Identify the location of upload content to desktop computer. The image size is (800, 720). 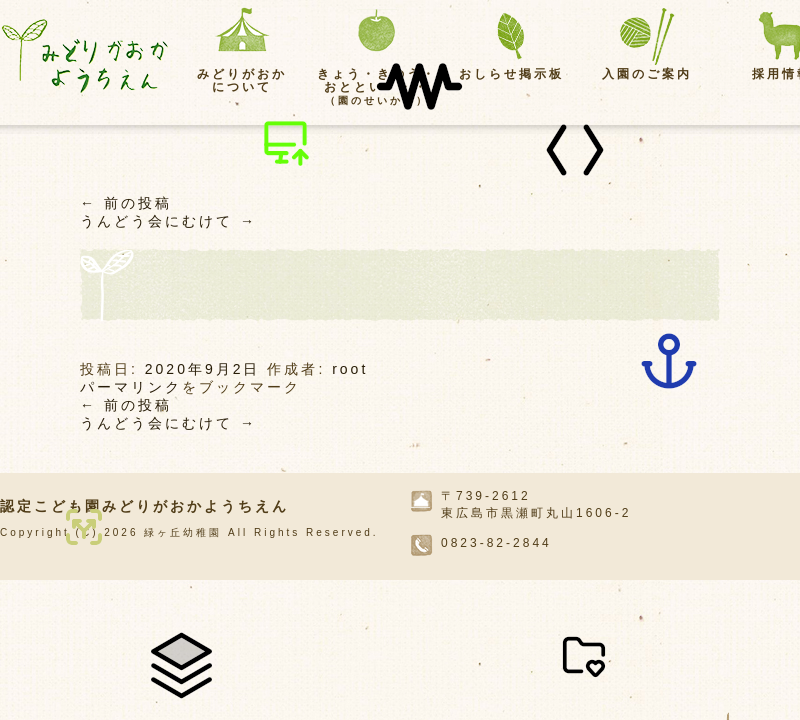
(285, 142).